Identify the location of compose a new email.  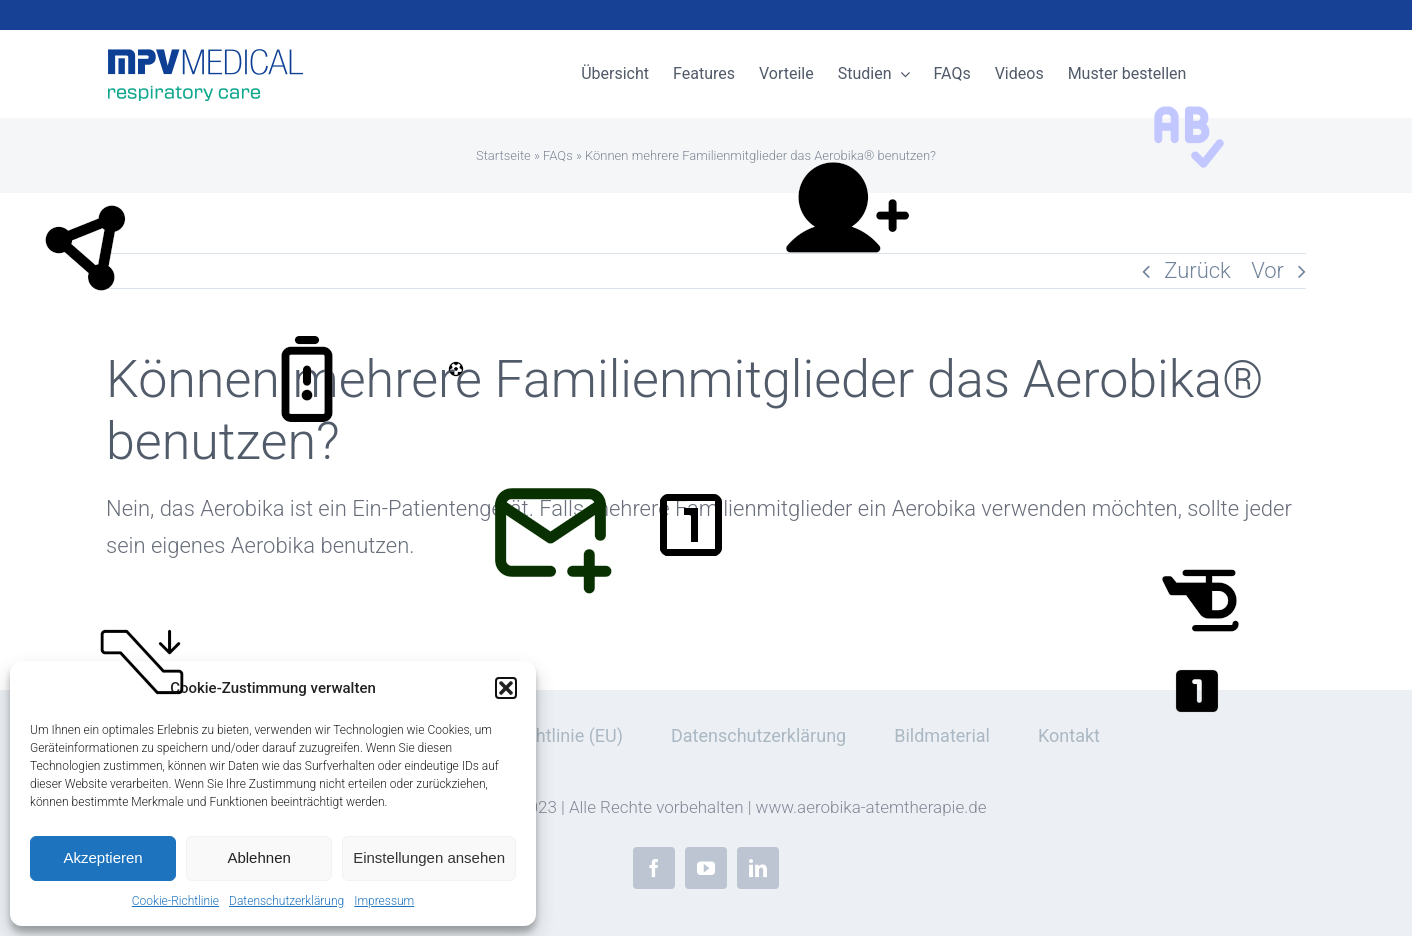
(550, 532).